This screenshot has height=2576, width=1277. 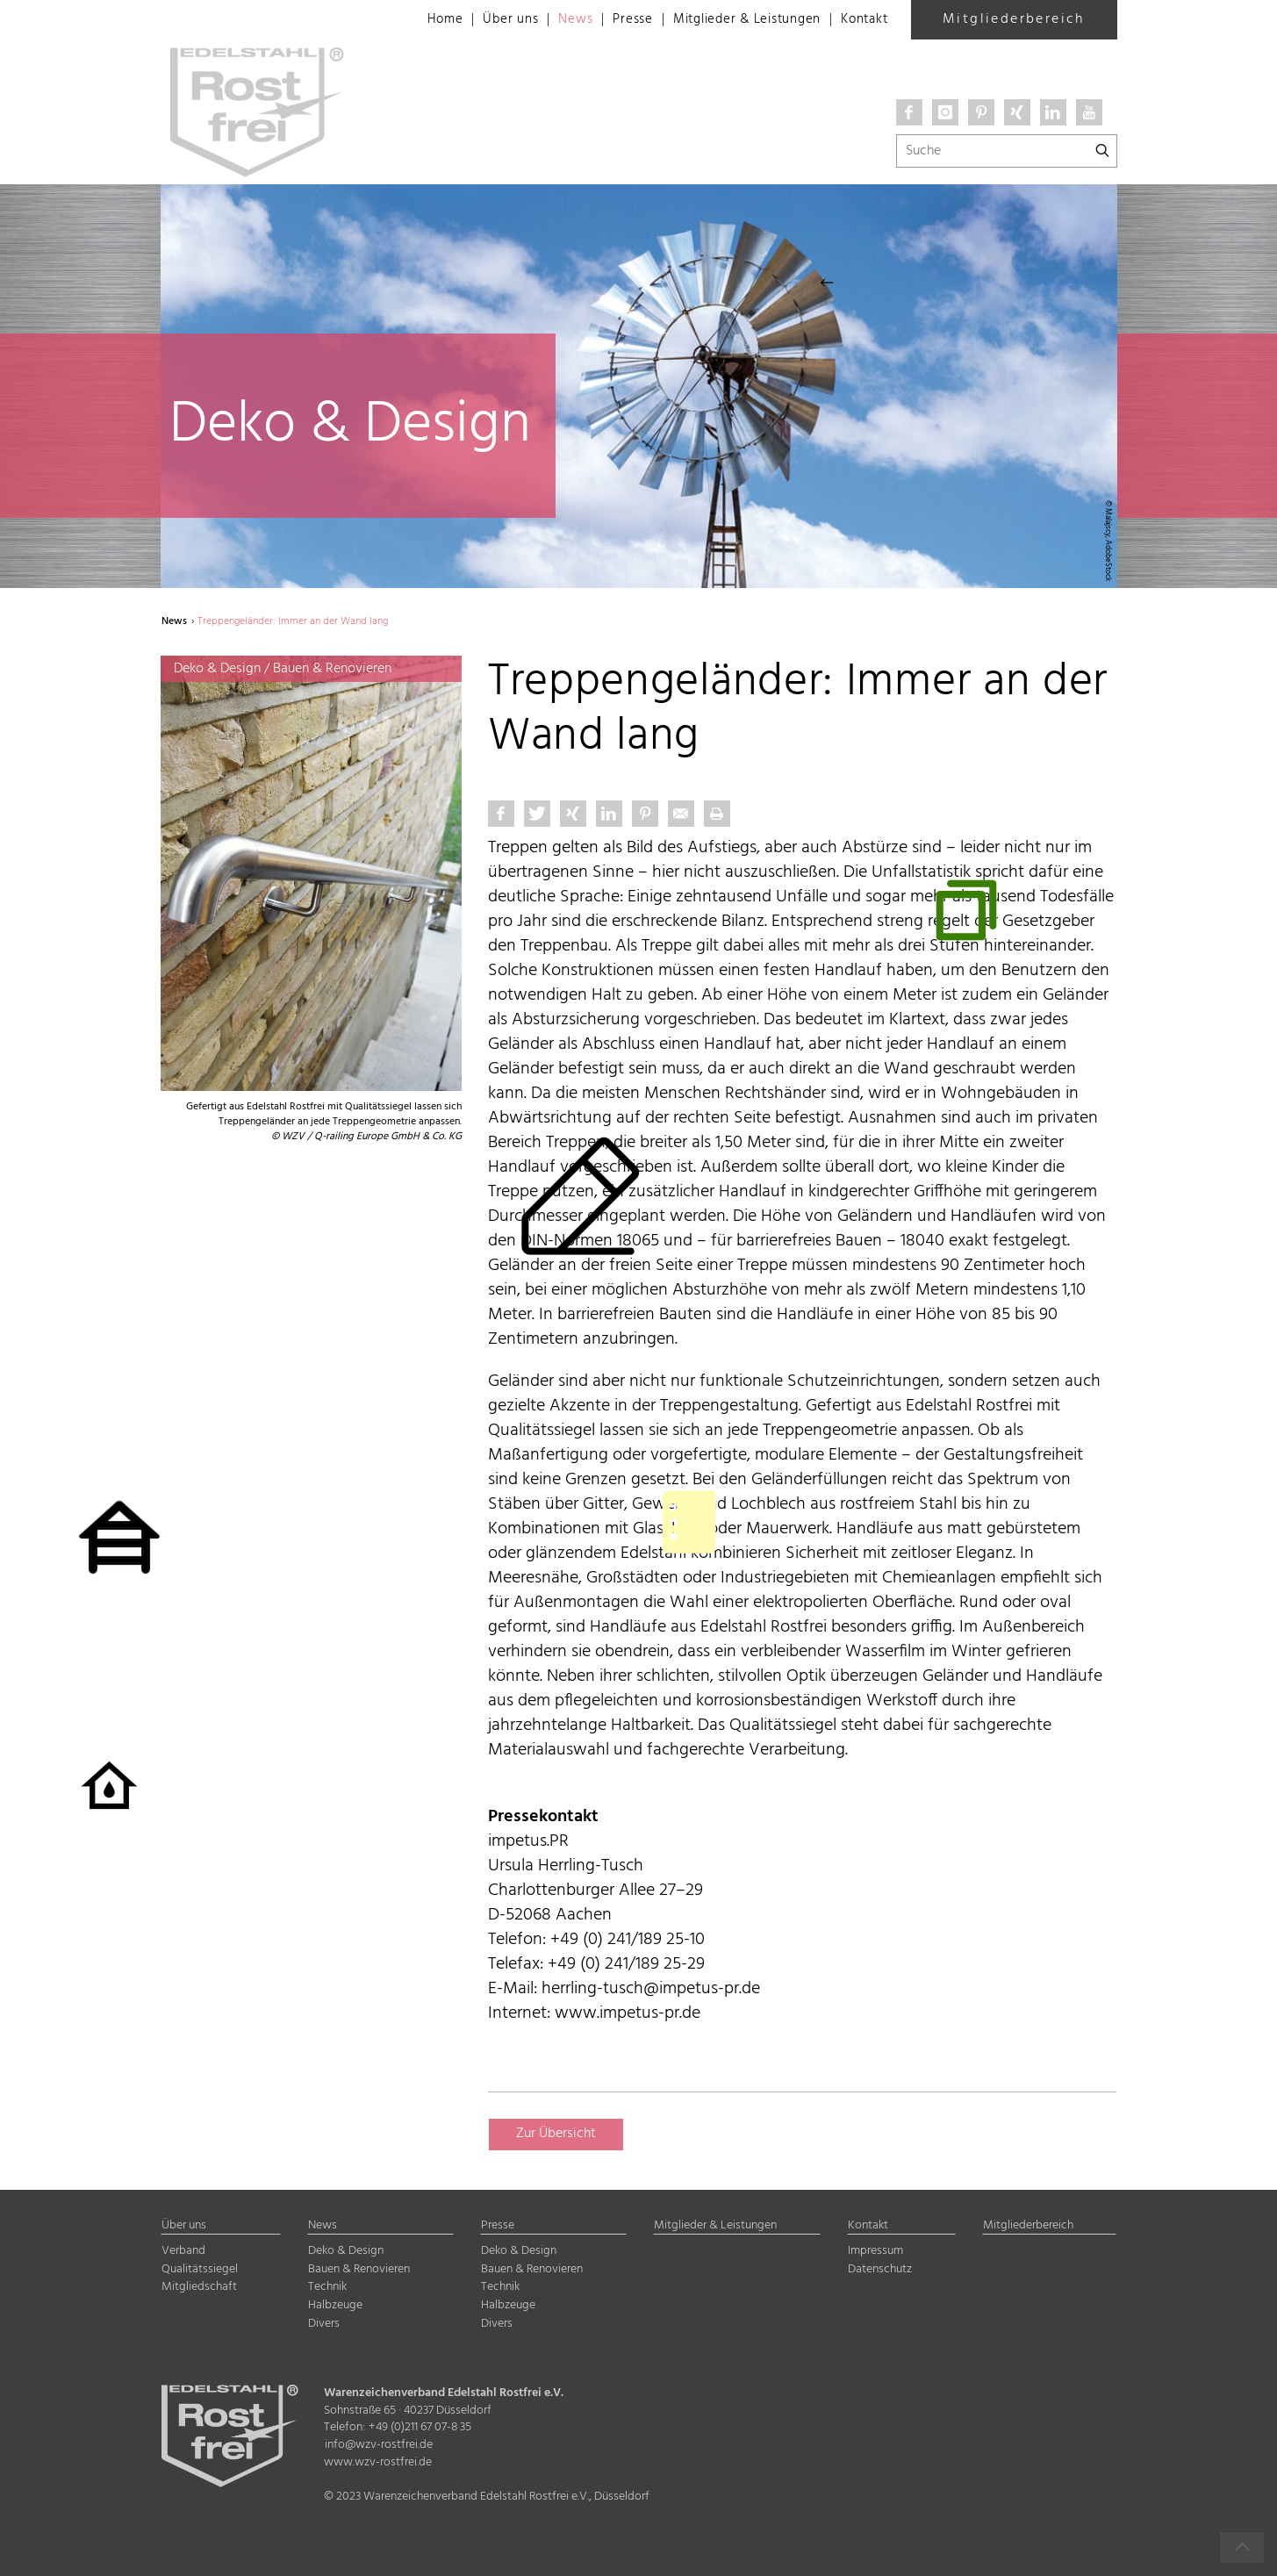 What do you see at coordinates (966, 910) in the screenshot?
I see `copy to clipboard` at bounding box center [966, 910].